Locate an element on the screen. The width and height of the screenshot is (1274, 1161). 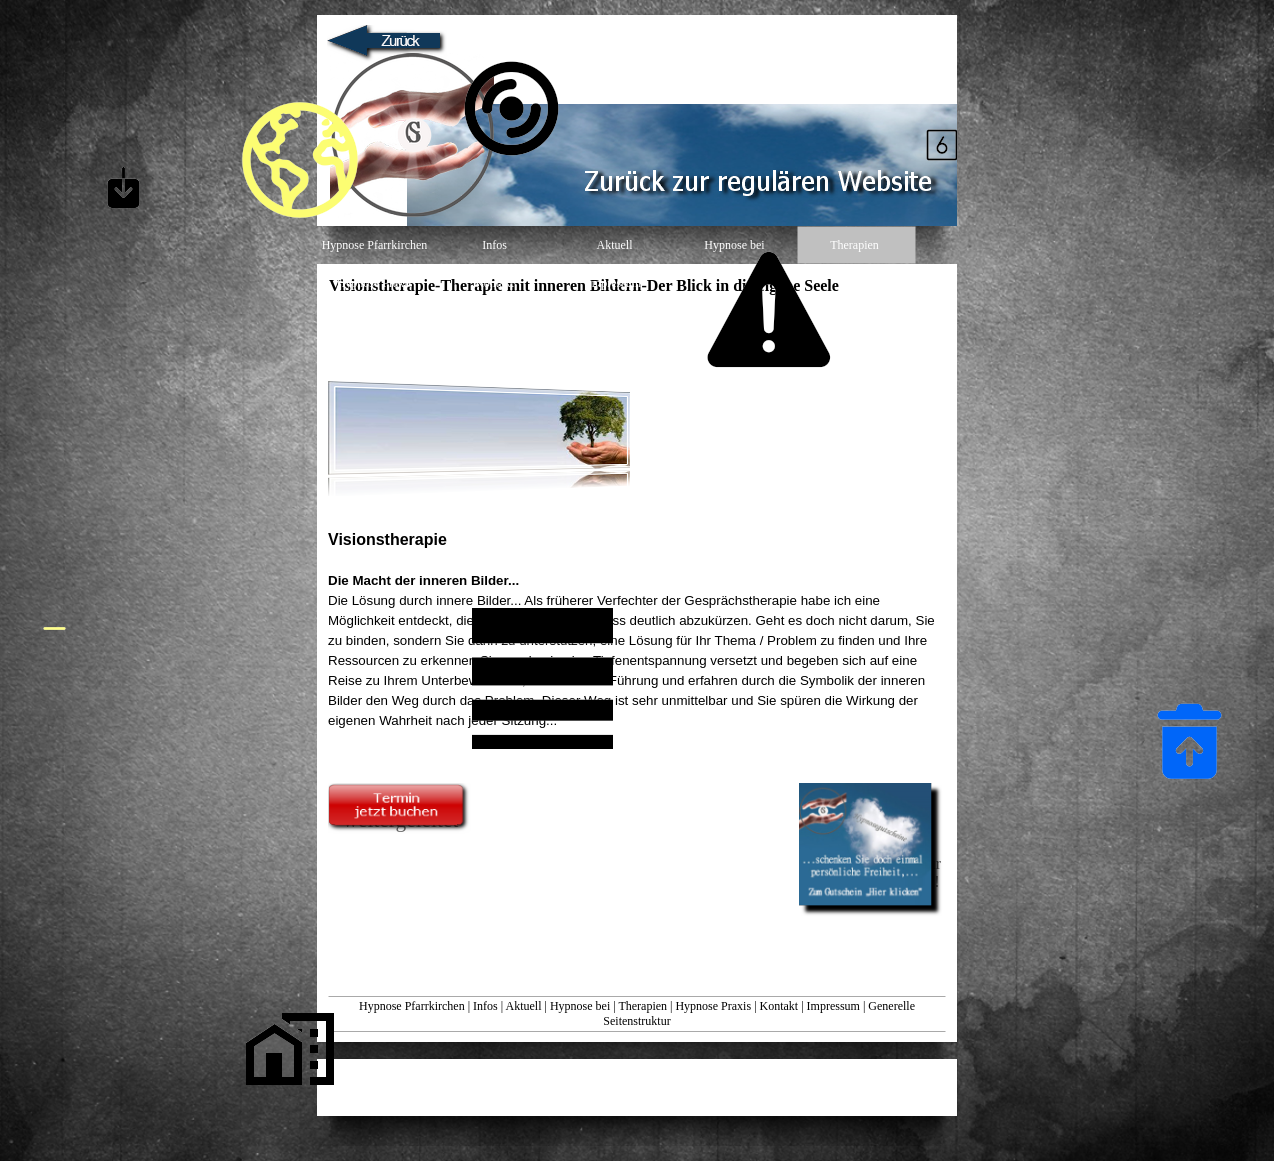
decrease quantity or value is located at coordinates (54, 628).